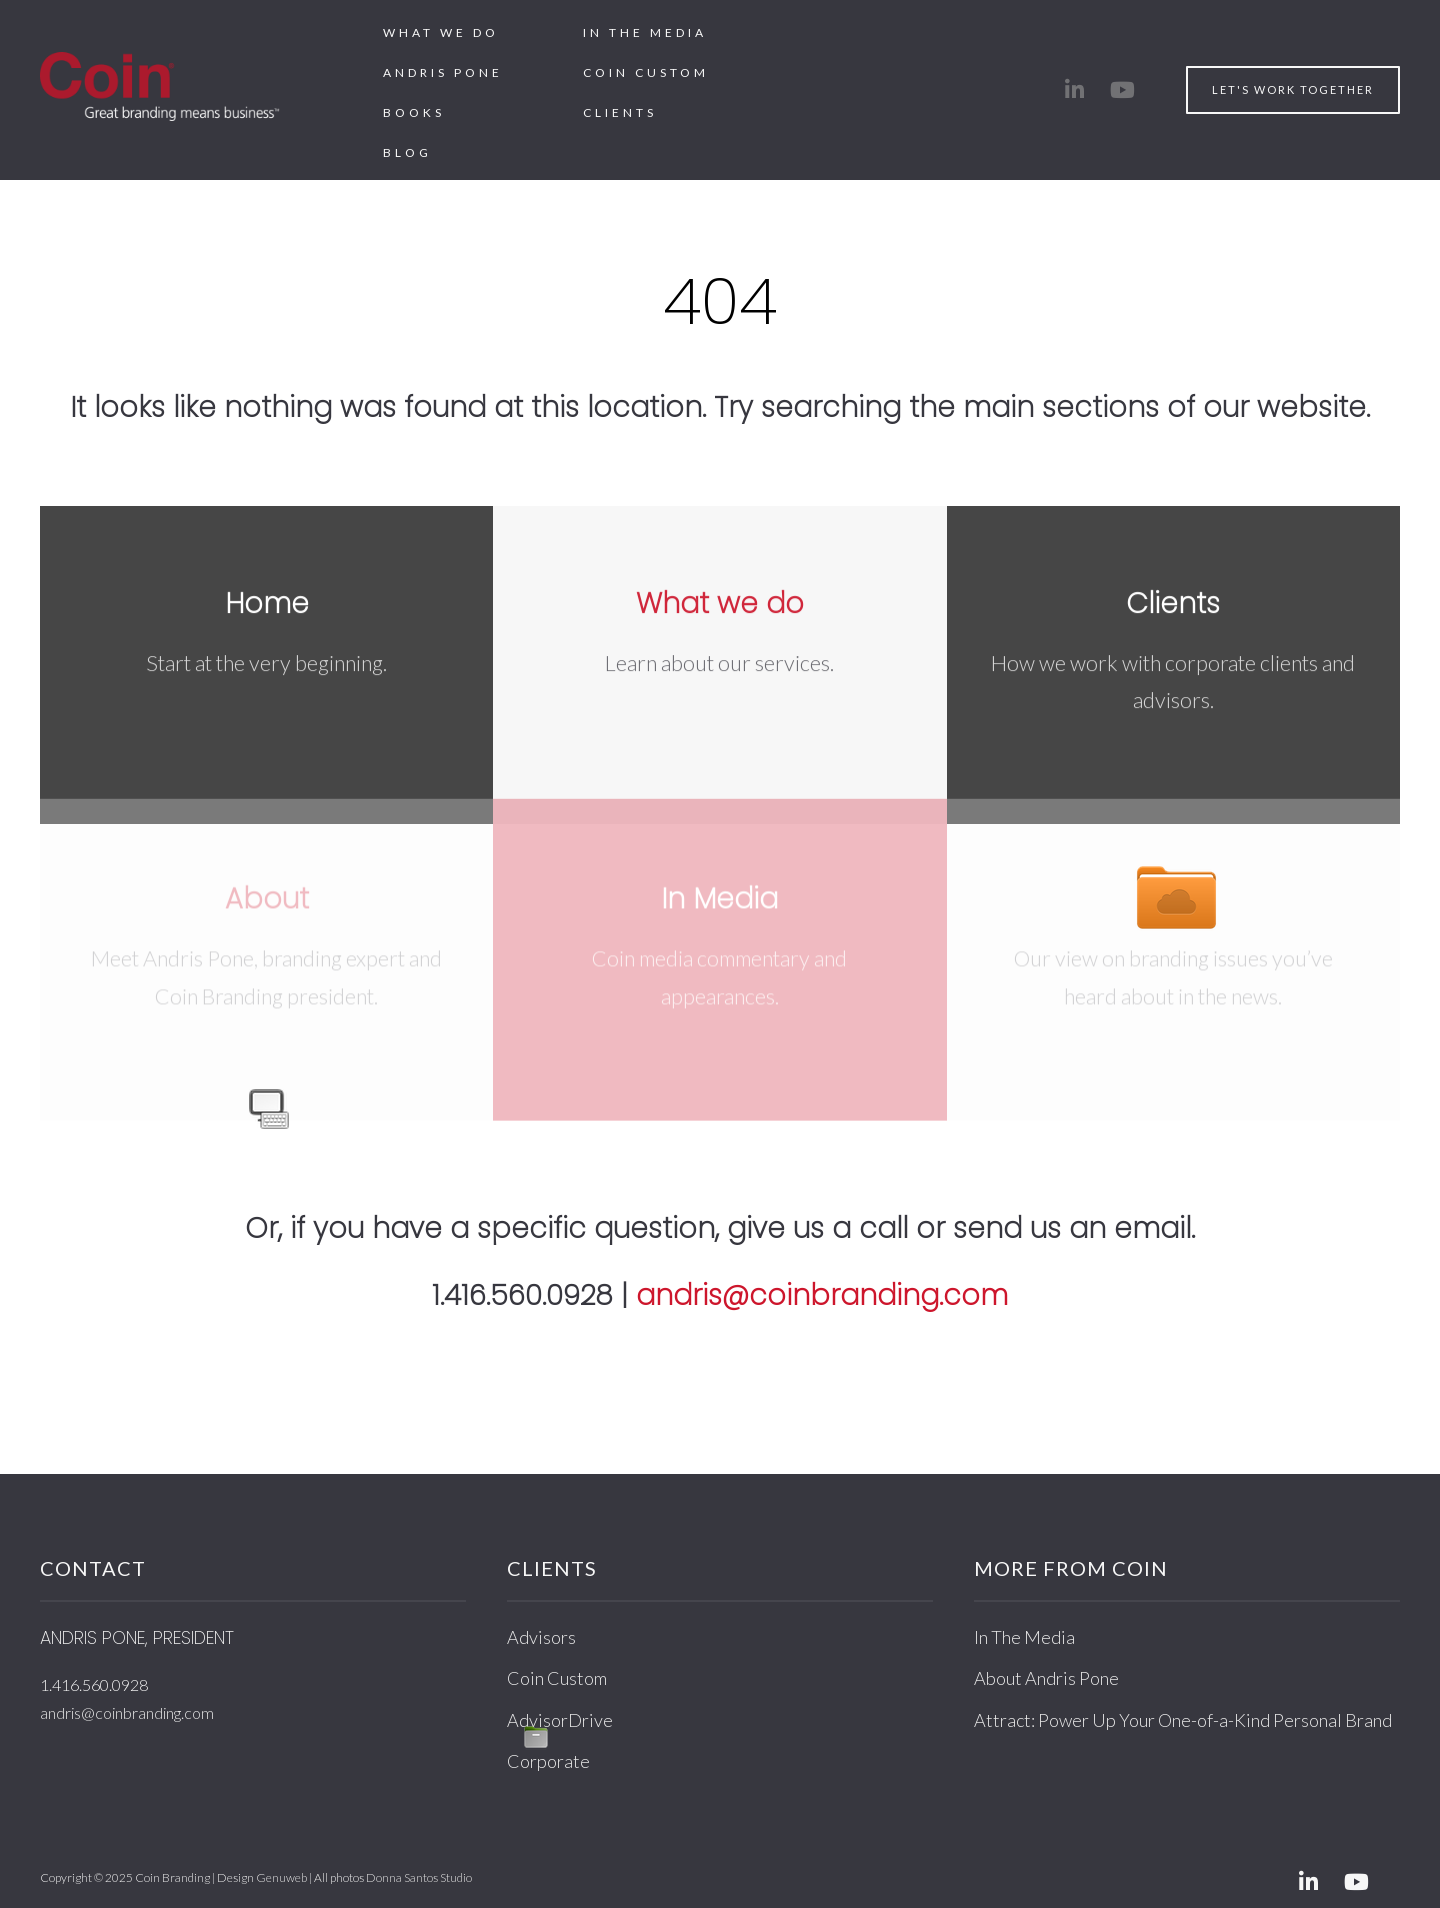  What do you see at coordinates (536, 1737) in the screenshot?
I see `open the file manager app` at bounding box center [536, 1737].